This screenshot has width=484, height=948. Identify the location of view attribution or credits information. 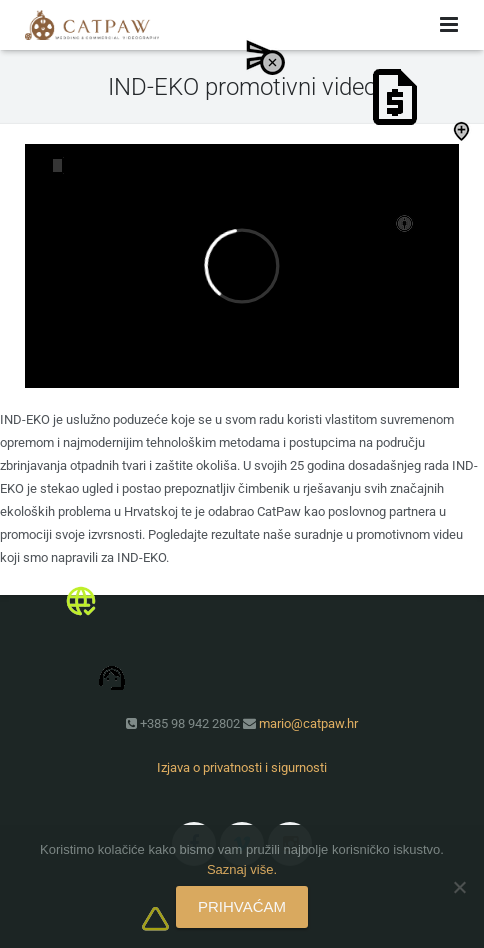
(404, 223).